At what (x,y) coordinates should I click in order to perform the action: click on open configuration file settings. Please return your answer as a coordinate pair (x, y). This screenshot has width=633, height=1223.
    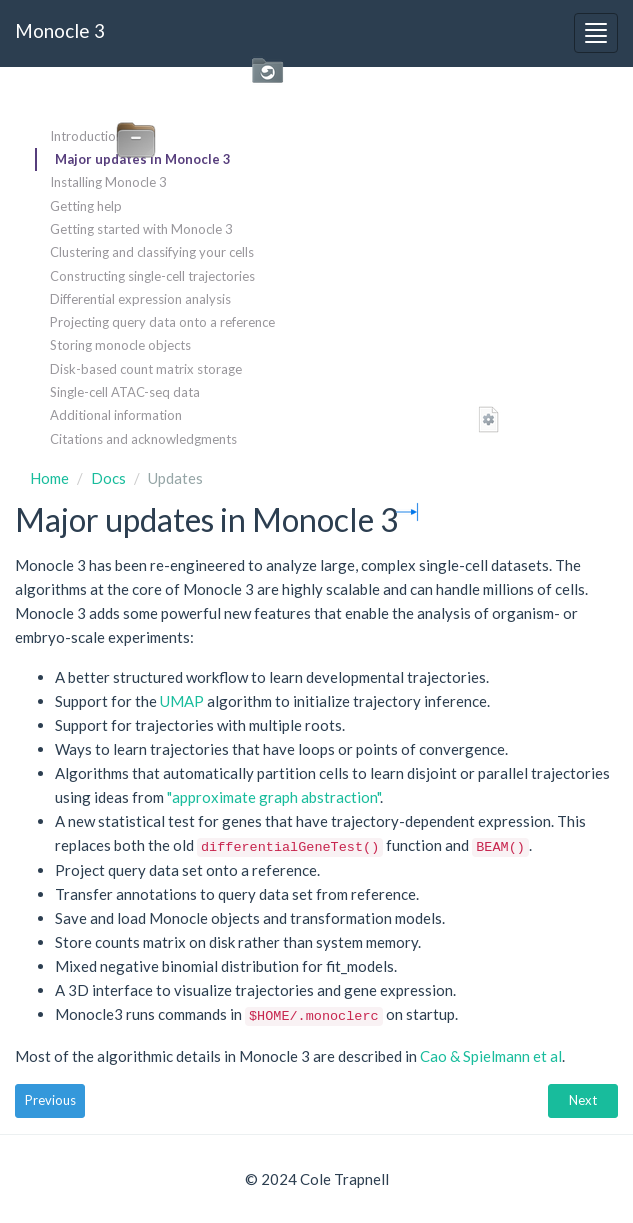
    Looking at the image, I should click on (488, 419).